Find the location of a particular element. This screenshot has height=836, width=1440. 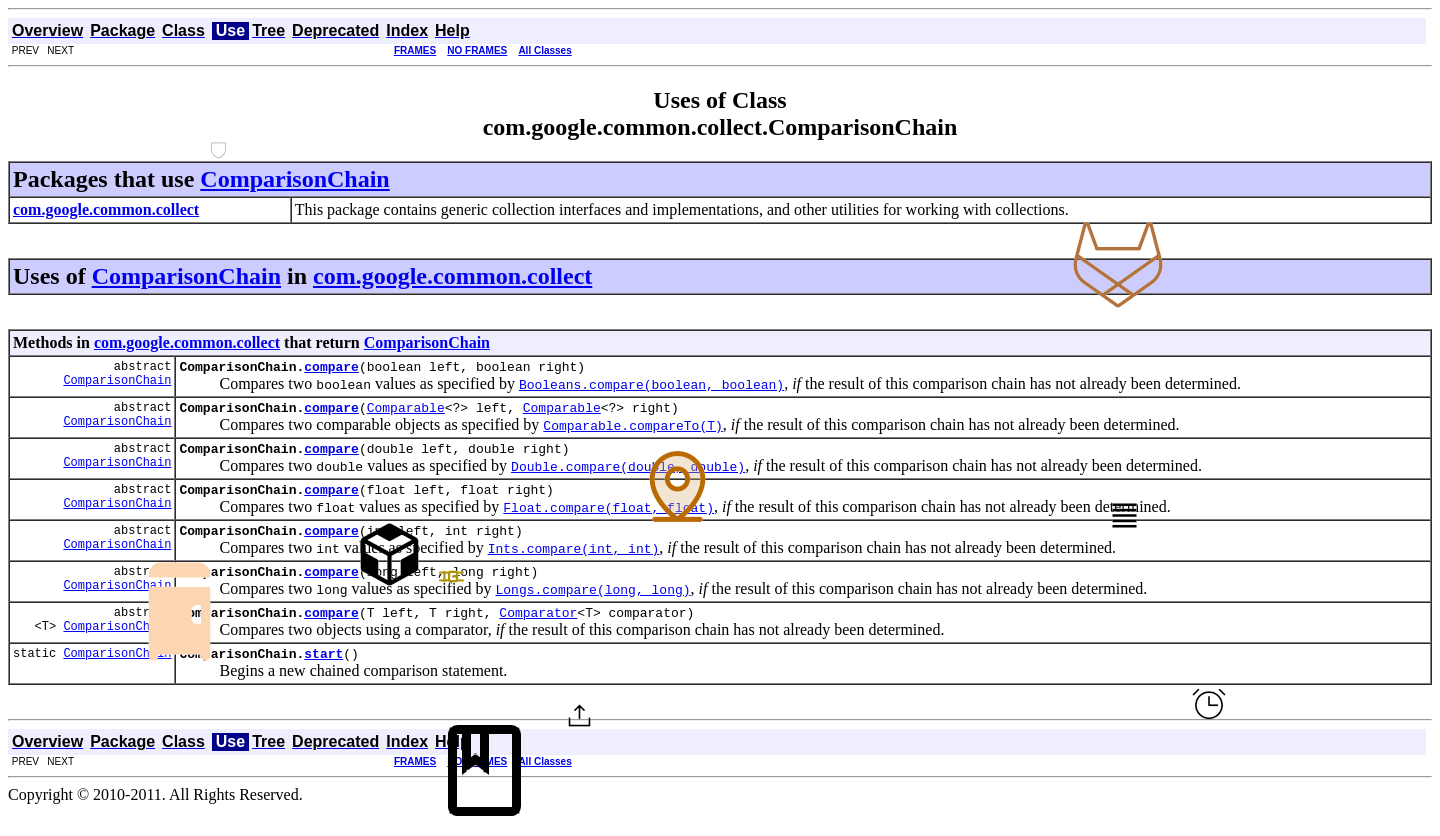

upload a file or document is located at coordinates (579, 716).